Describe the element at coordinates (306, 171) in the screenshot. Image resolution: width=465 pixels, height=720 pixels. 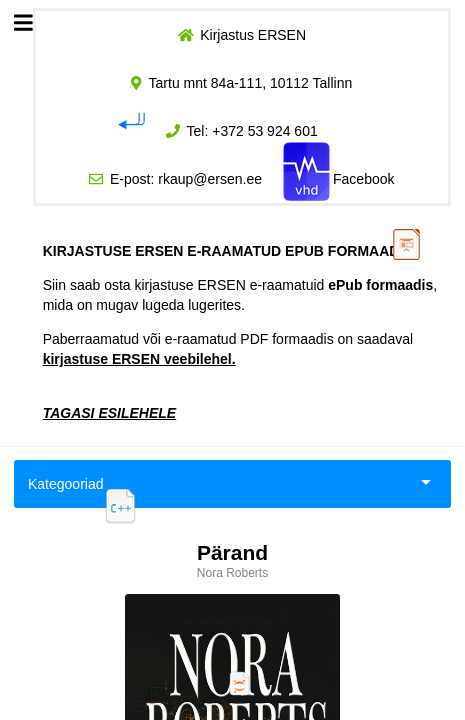
I see `virtualbox virtual hard disk file` at that location.